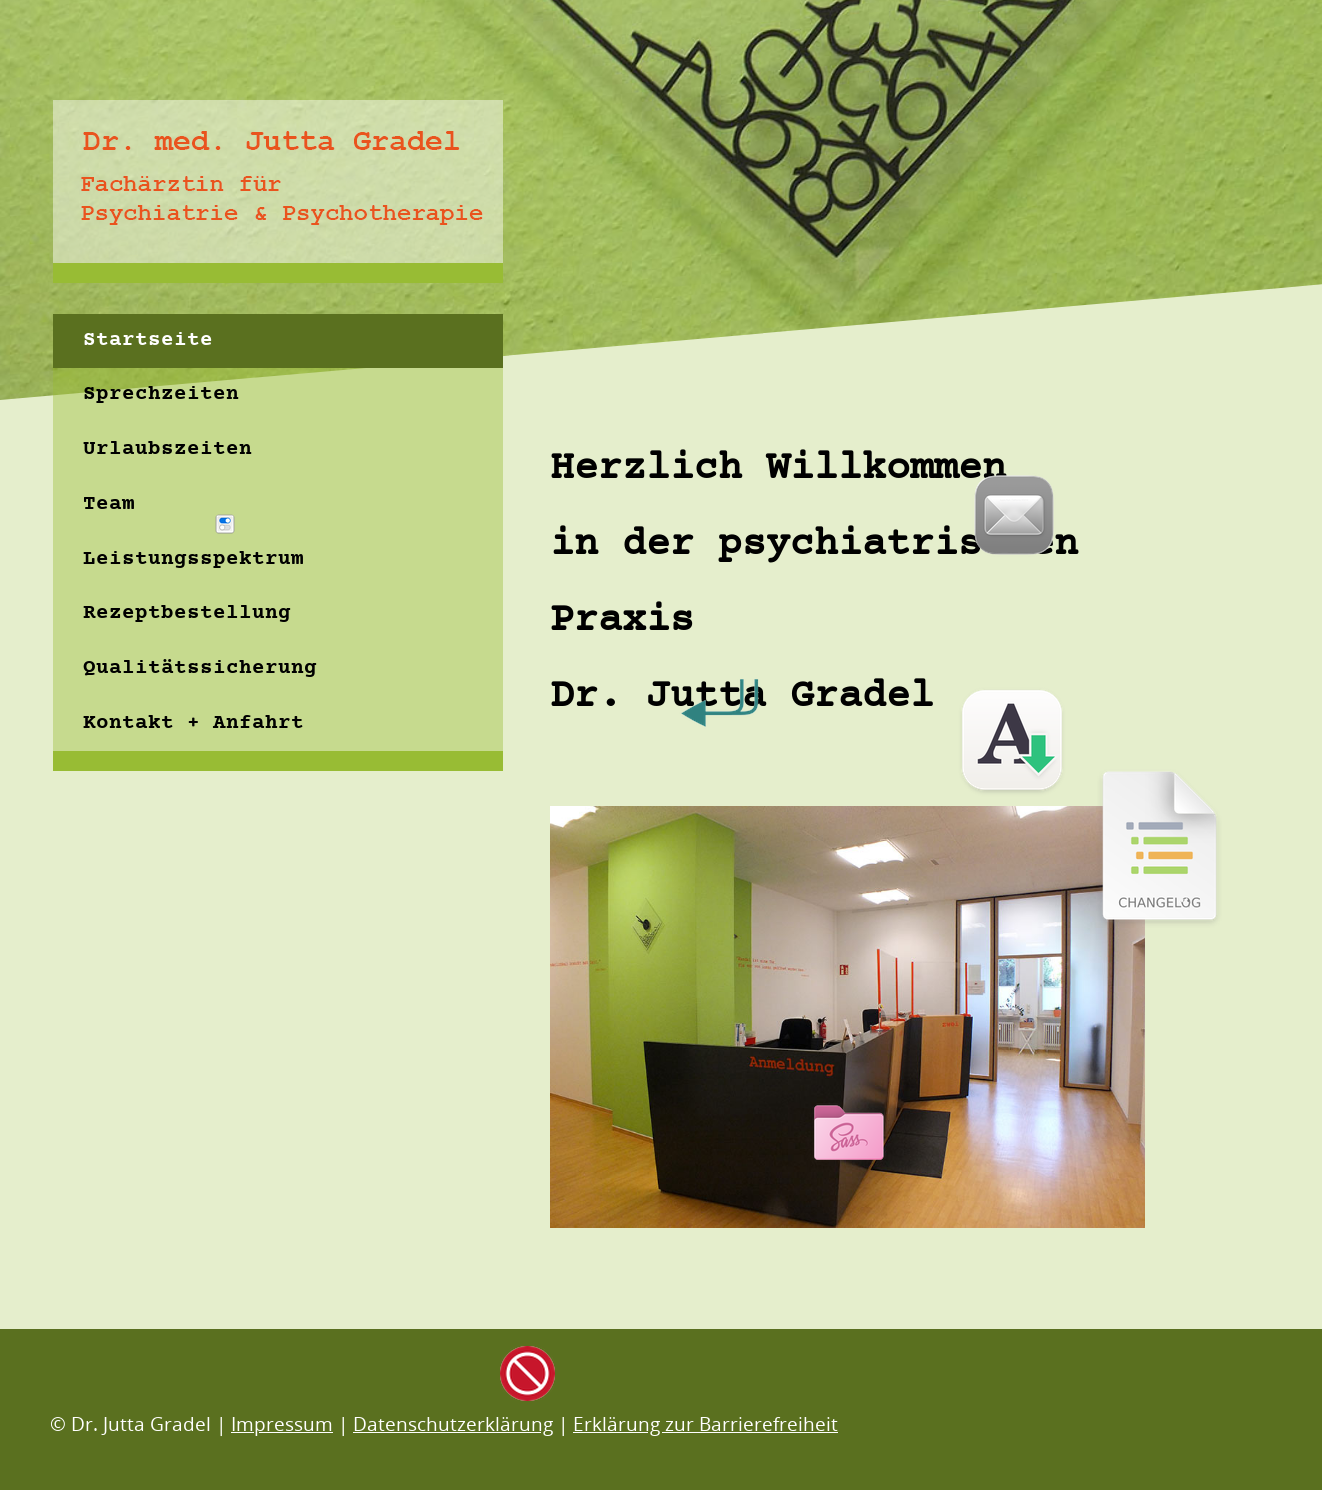  What do you see at coordinates (527, 1373) in the screenshot?
I see `remove or delete a group` at bounding box center [527, 1373].